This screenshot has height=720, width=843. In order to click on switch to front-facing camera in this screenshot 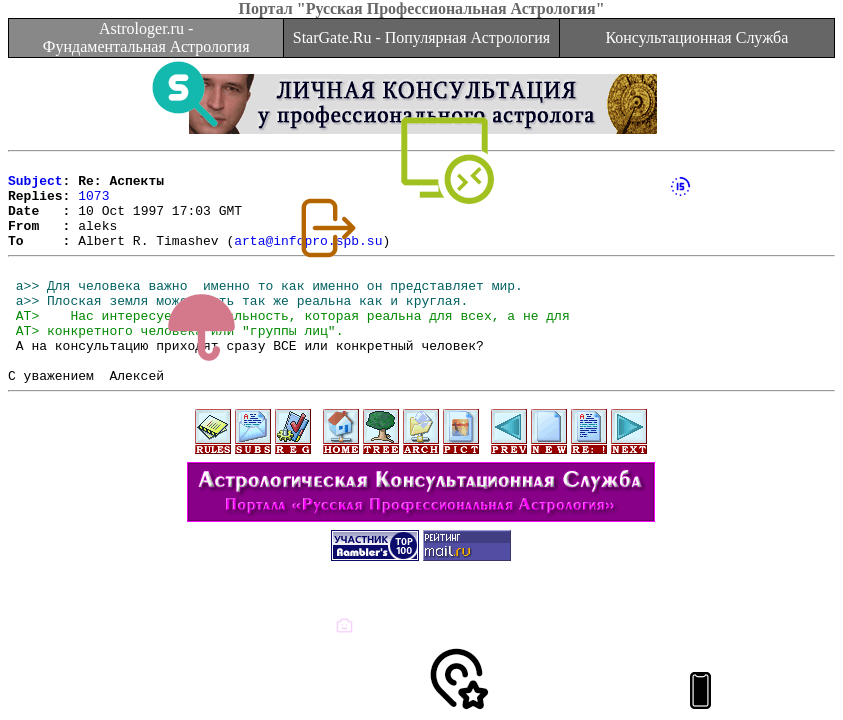, I will do `click(344, 625)`.